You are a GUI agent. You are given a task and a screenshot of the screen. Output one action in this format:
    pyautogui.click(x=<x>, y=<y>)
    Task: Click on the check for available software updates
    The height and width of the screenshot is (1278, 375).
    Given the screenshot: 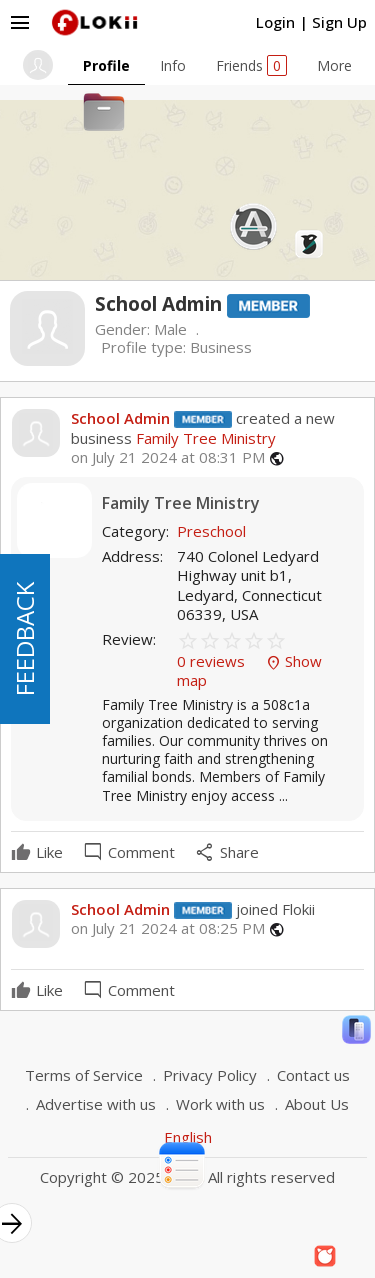 What is the action you would take?
    pyautogui.click(x=253, y=226)
    